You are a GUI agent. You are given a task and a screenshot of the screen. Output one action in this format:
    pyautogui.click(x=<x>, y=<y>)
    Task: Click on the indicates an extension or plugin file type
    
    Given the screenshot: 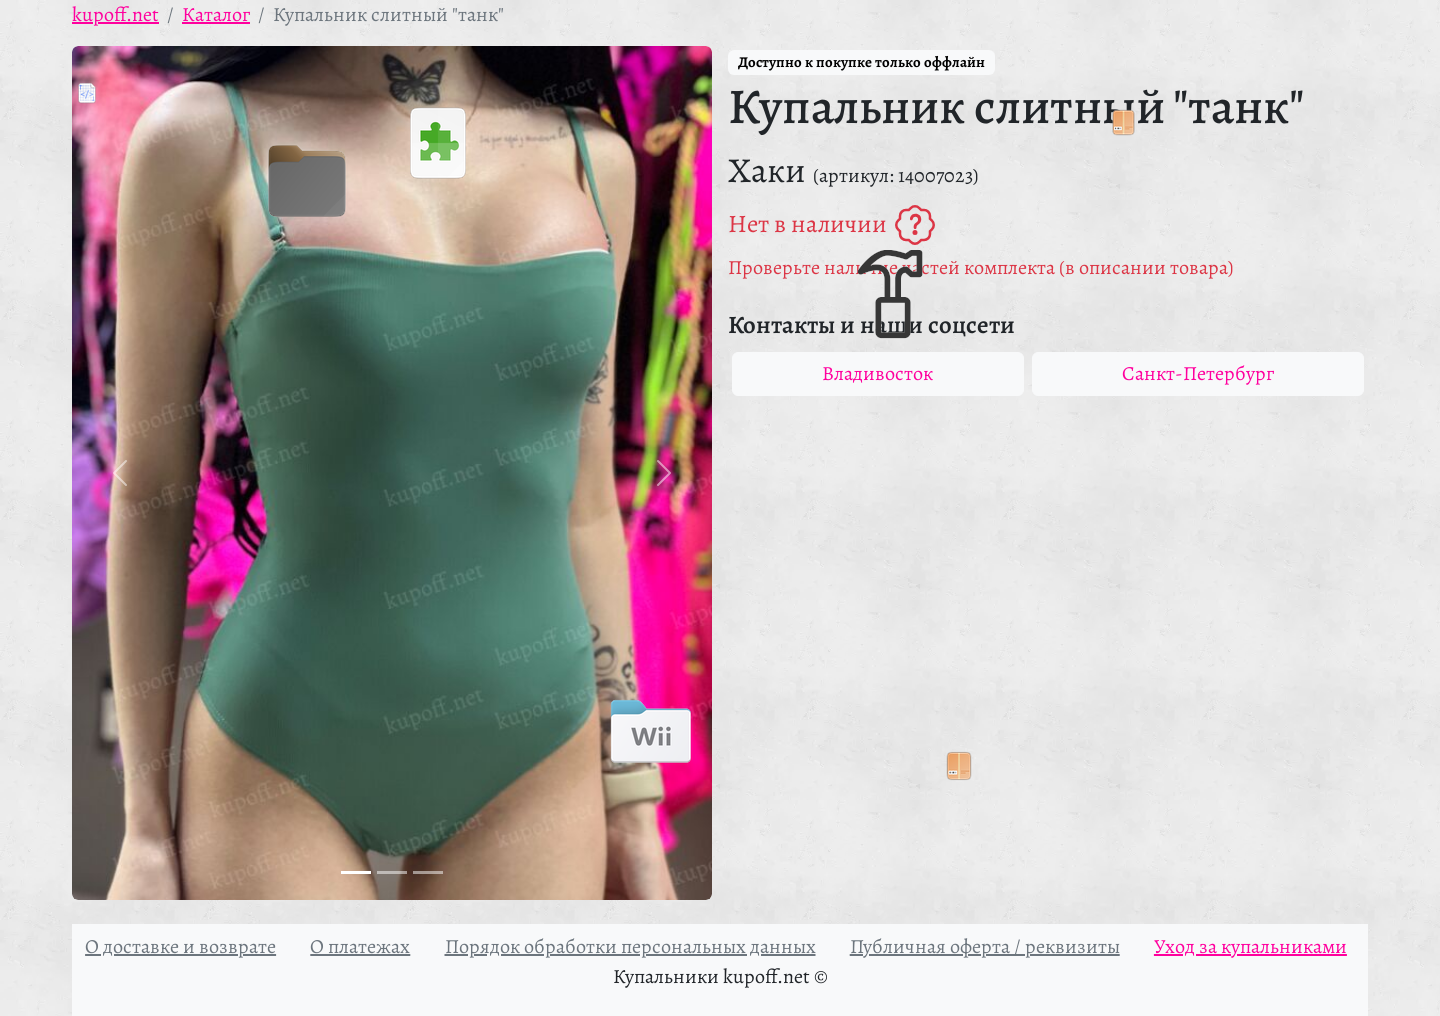 What is the action you would take?
    pyautogui.click(x=438, y=143)
    